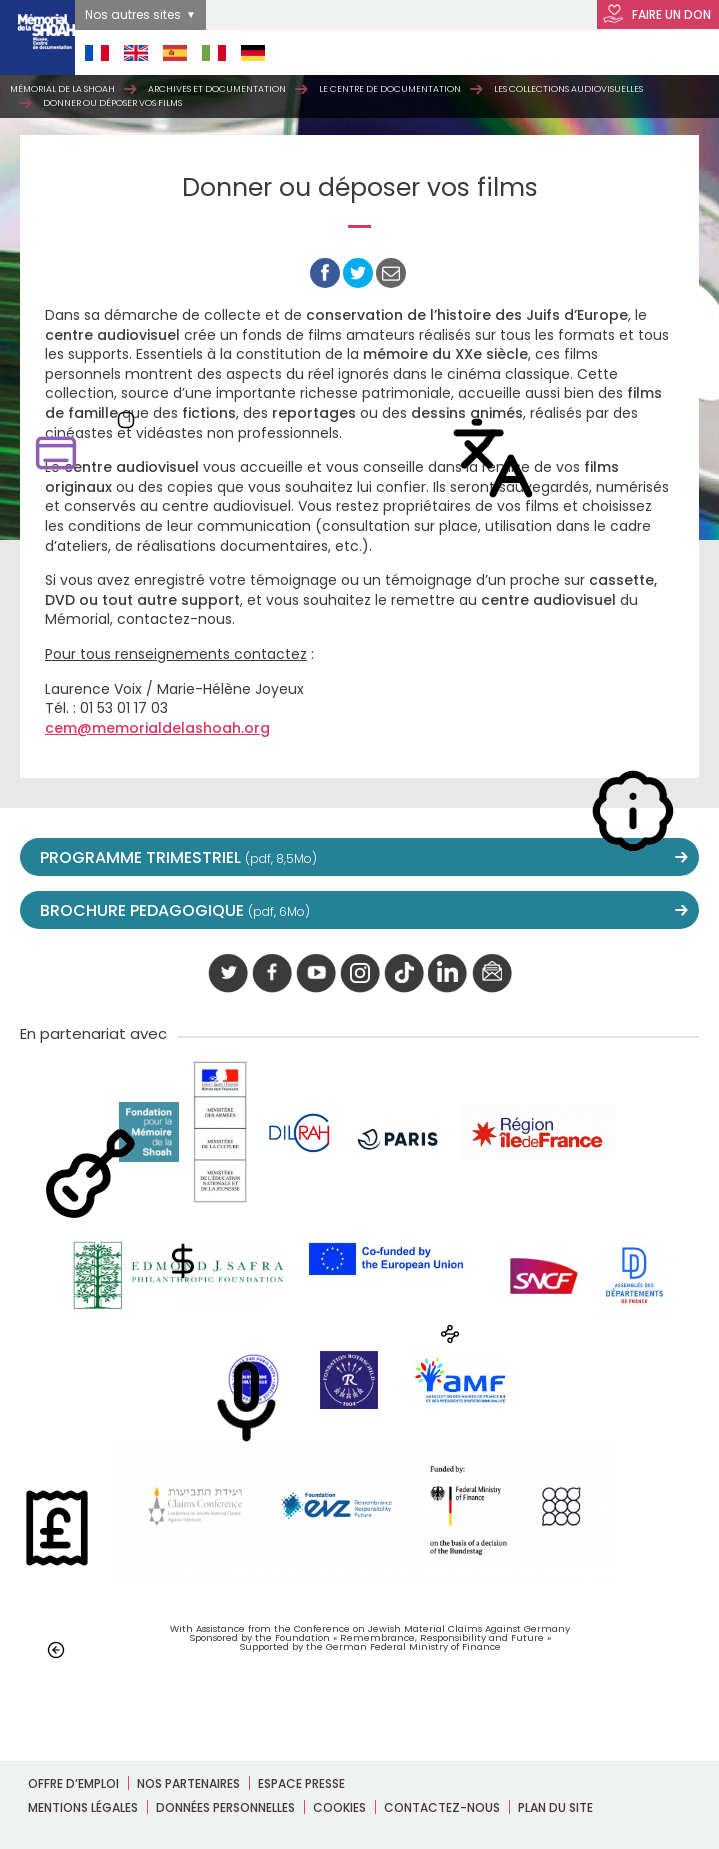 This screenshot has height=1849, width=719. Describe the element at coordinates (56, 1650) in the screenshot. I see `go back to the previous screen` at that location.